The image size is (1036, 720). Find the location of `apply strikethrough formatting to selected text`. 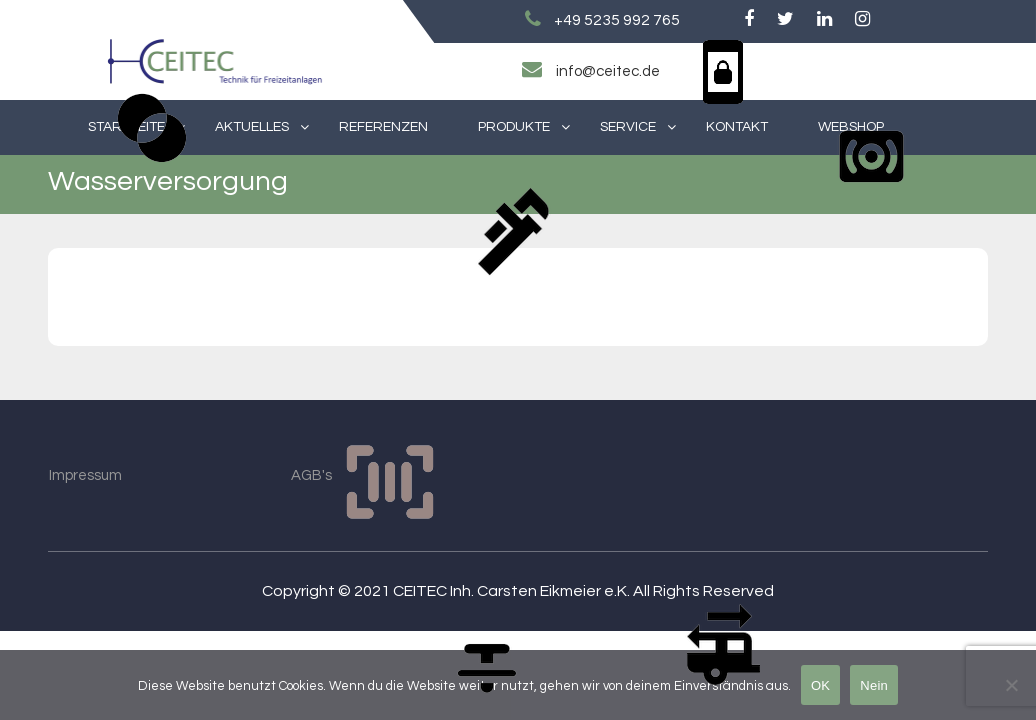

apply strikethrough formatting to selected text is located at coordinates (487, 670).